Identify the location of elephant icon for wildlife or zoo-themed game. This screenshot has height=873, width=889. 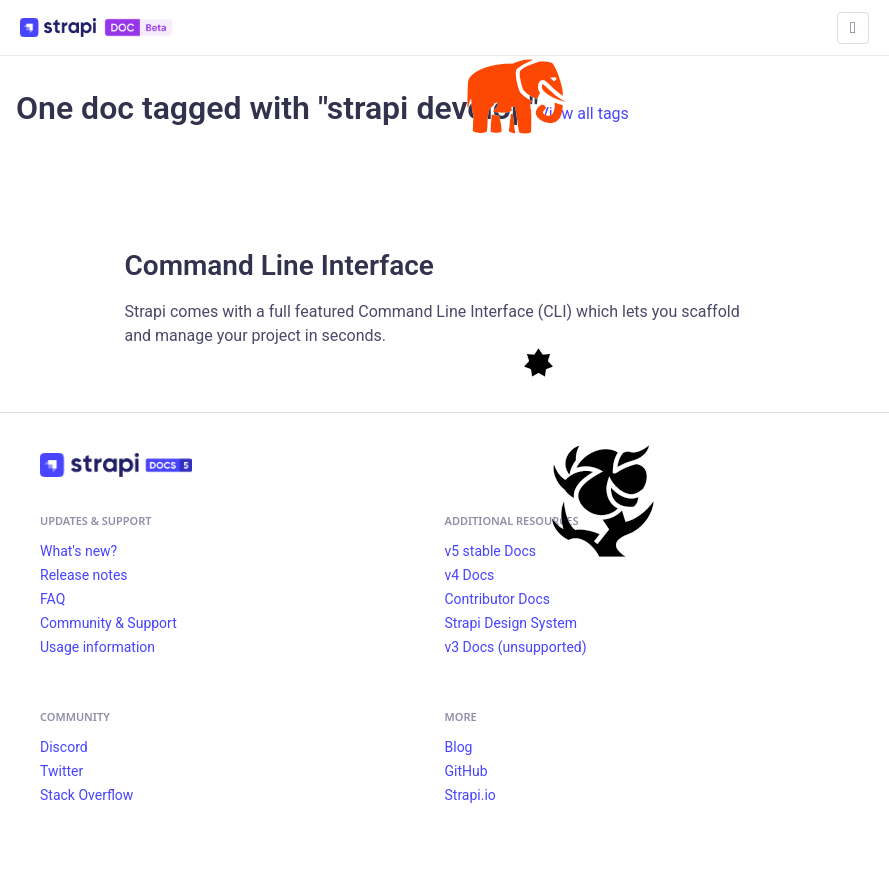
(516, 96).